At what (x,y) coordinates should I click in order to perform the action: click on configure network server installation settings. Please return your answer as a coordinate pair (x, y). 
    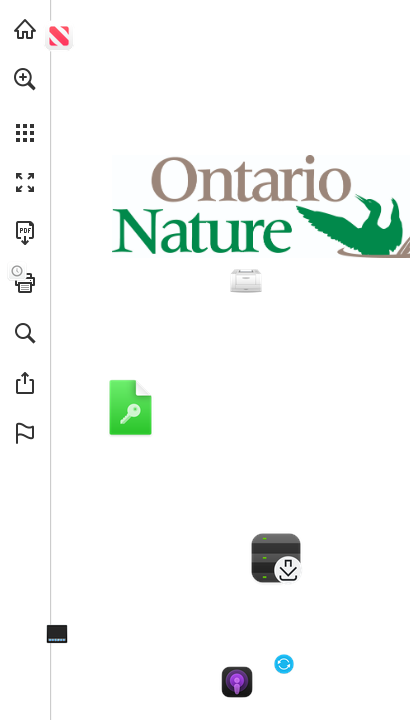
    Looking at the image, I should click on (276, 558).